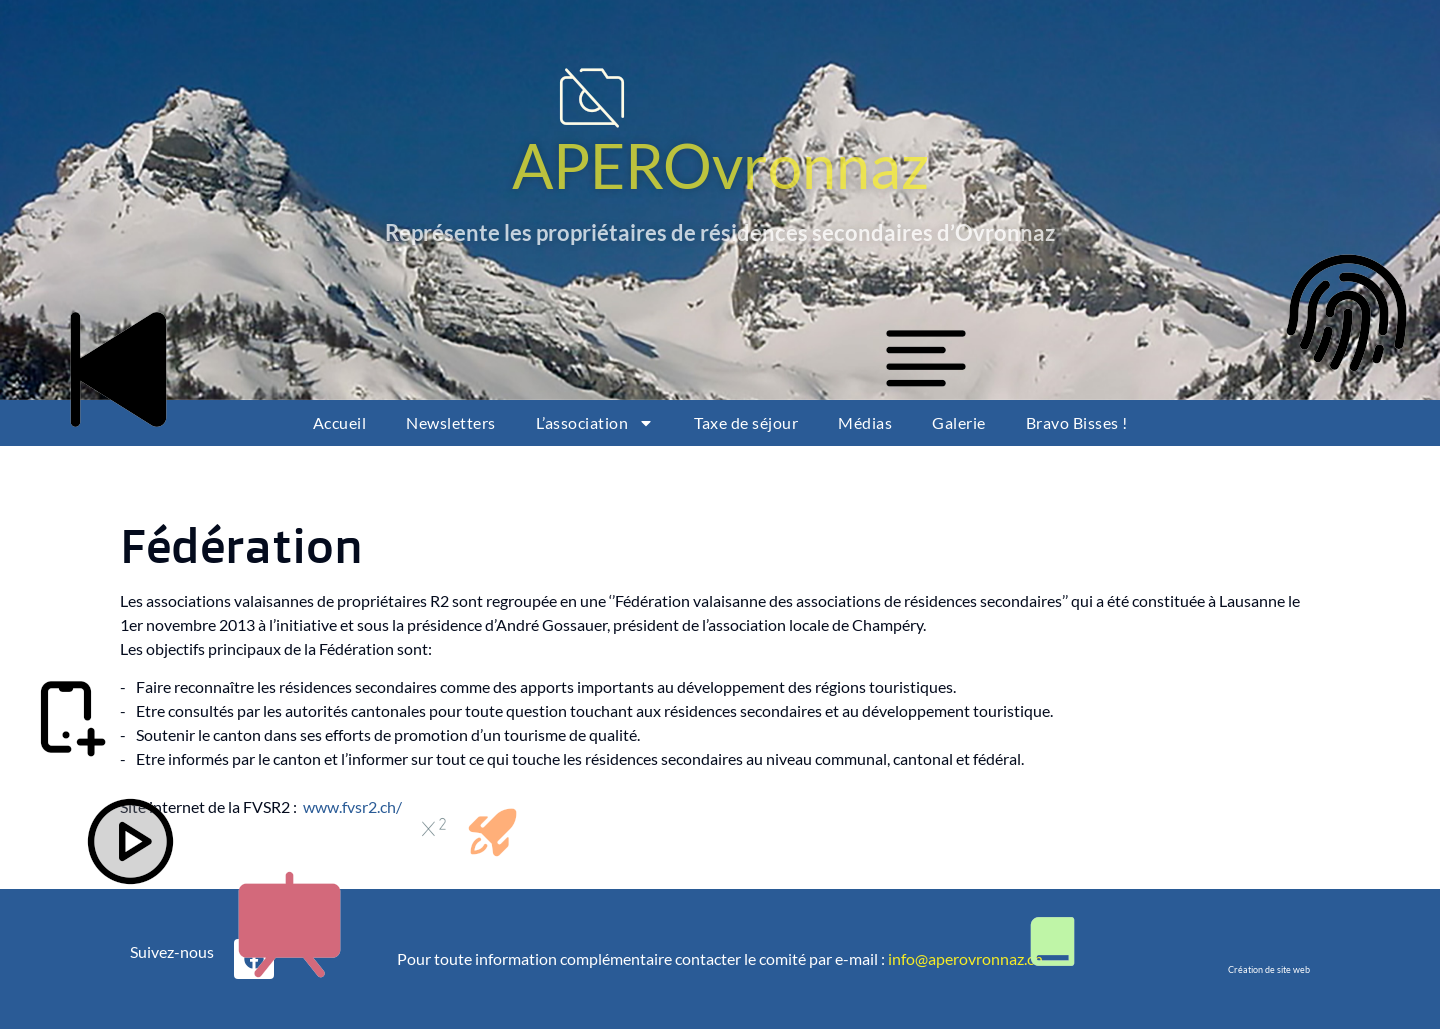 The image size is (1440, 1029). I want to click on skip to previous track, so click(118, 369).